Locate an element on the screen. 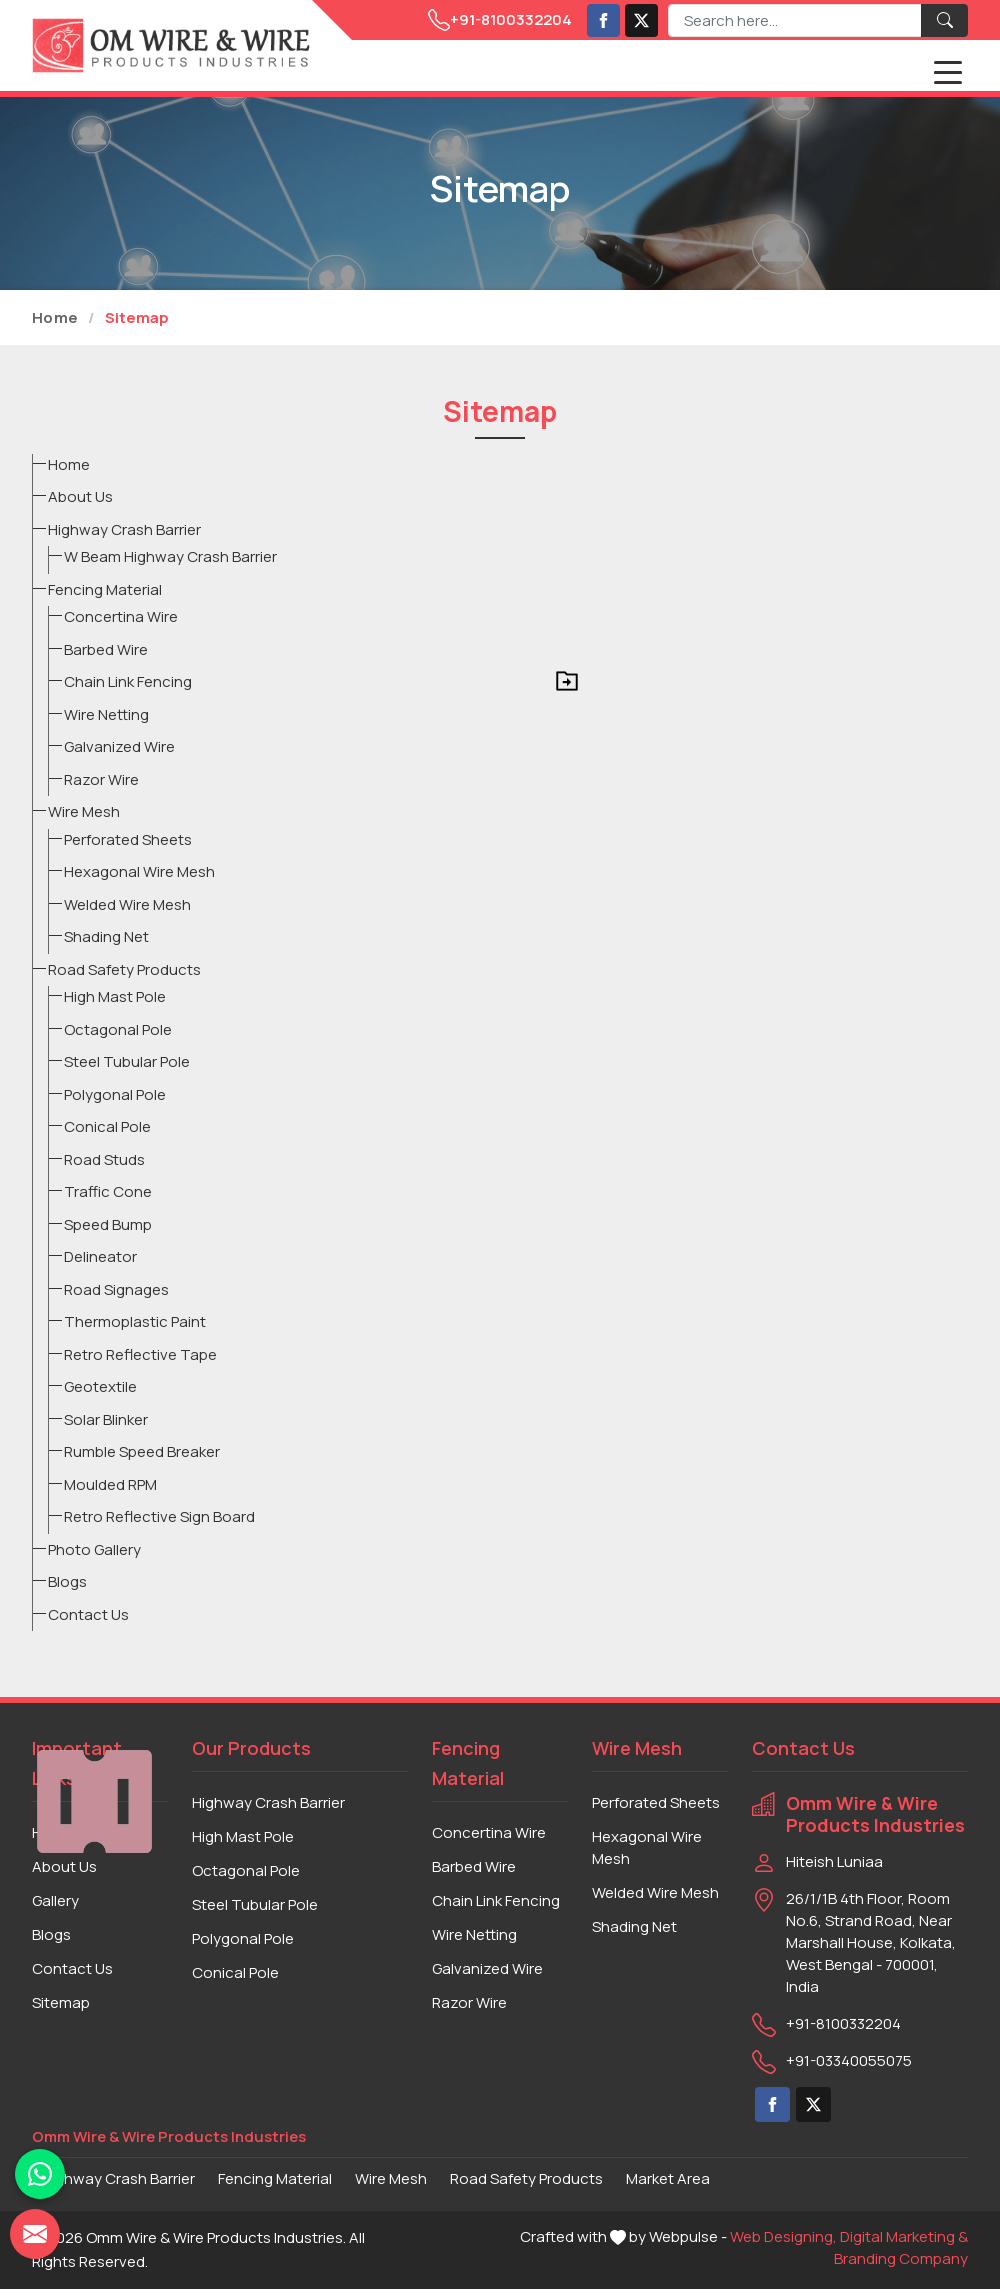 The height and width of the screenshot is (2289, 1000). redeem a coupon or discount code is located at coordinates (94, 1801).